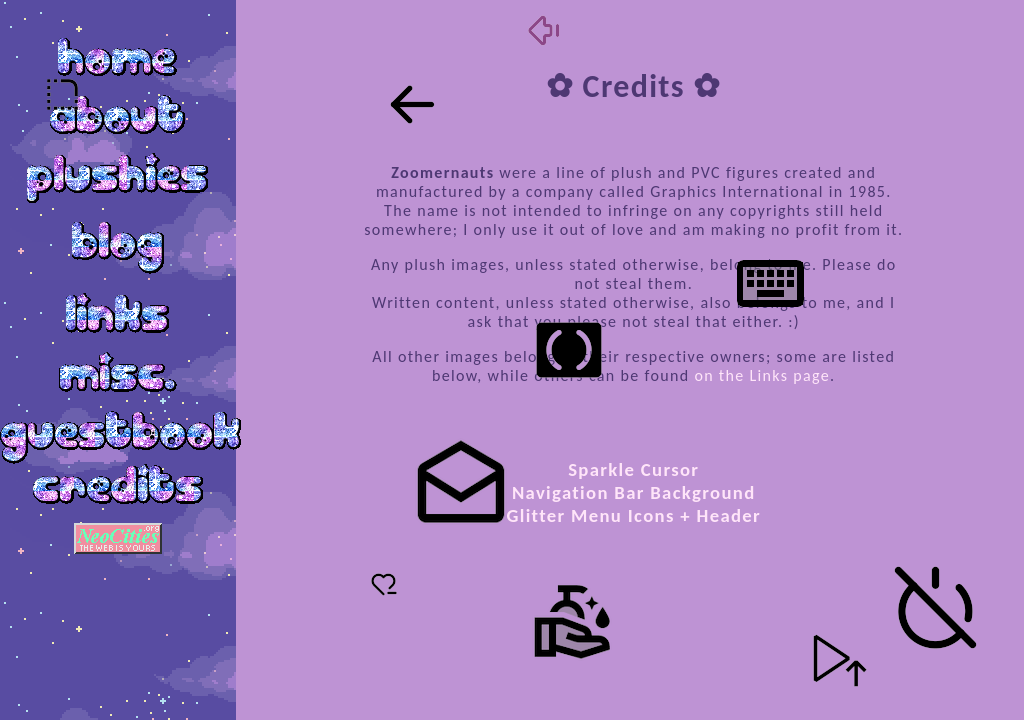 The width and height of the screenshot is (1024, 720). What do you see at coordinates (574, 621) in the screenshot?
I see `hand washing or hygiene reminder` at bounding box center [574, 621].